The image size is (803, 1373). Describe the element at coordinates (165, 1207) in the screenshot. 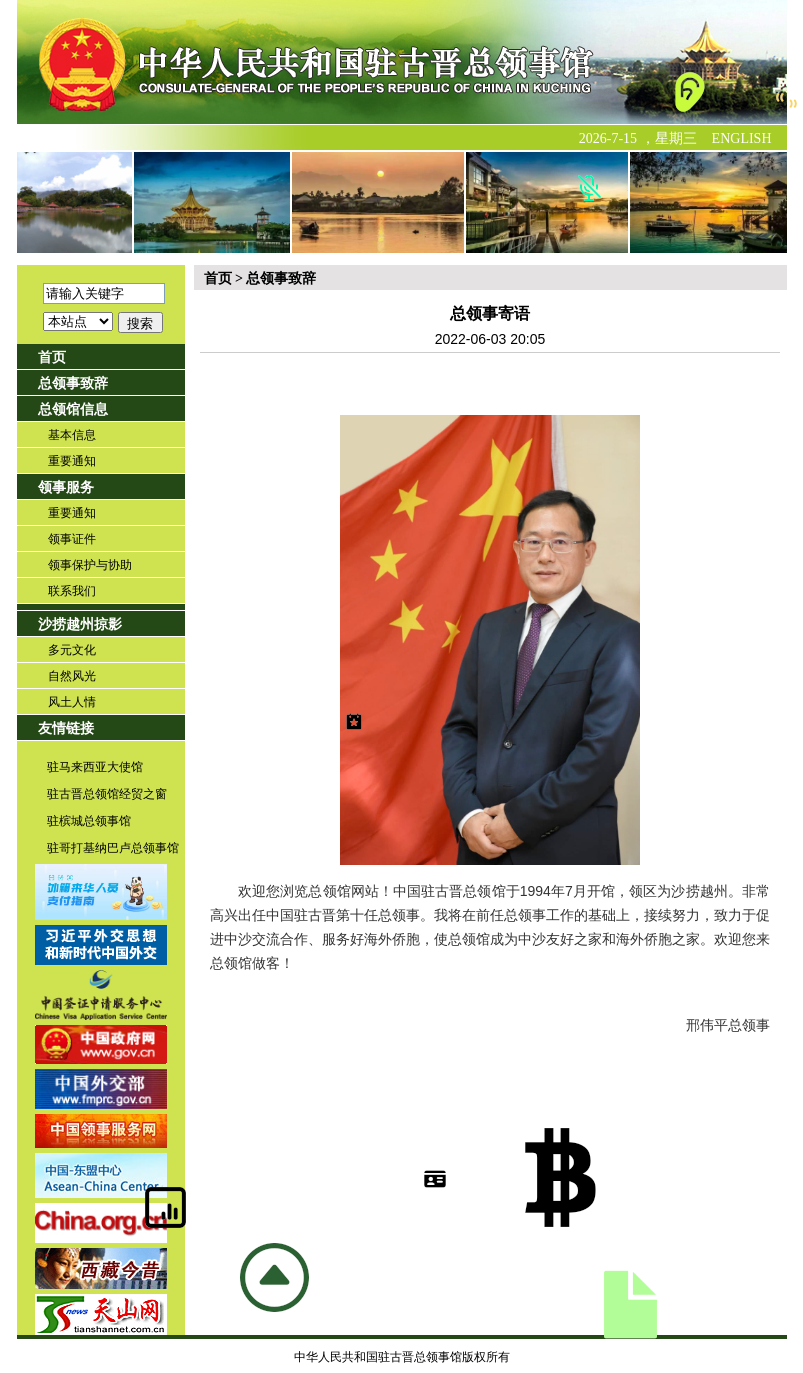

I see `align content to bottom-right corner` at that location.